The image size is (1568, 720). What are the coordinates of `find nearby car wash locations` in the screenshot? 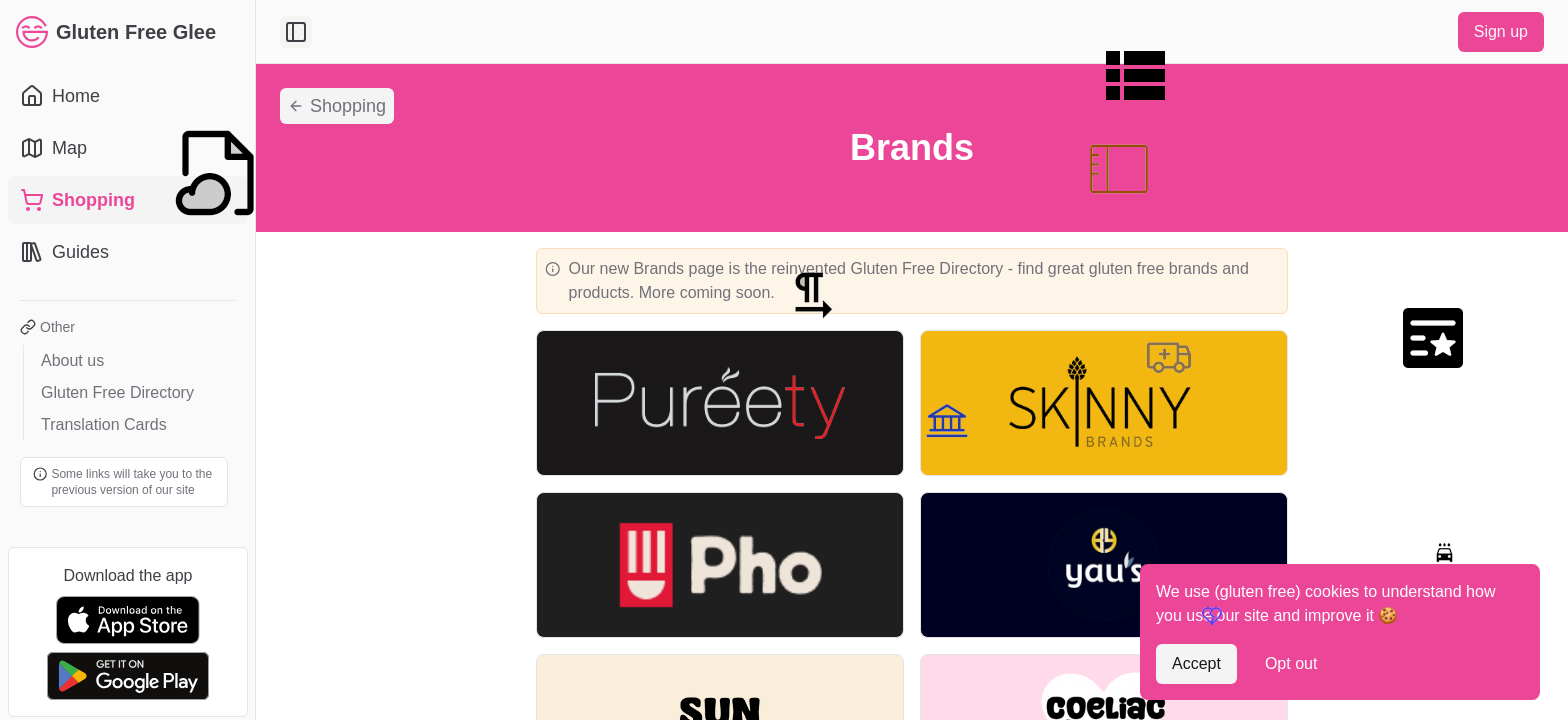 It's located at (1444, 552).